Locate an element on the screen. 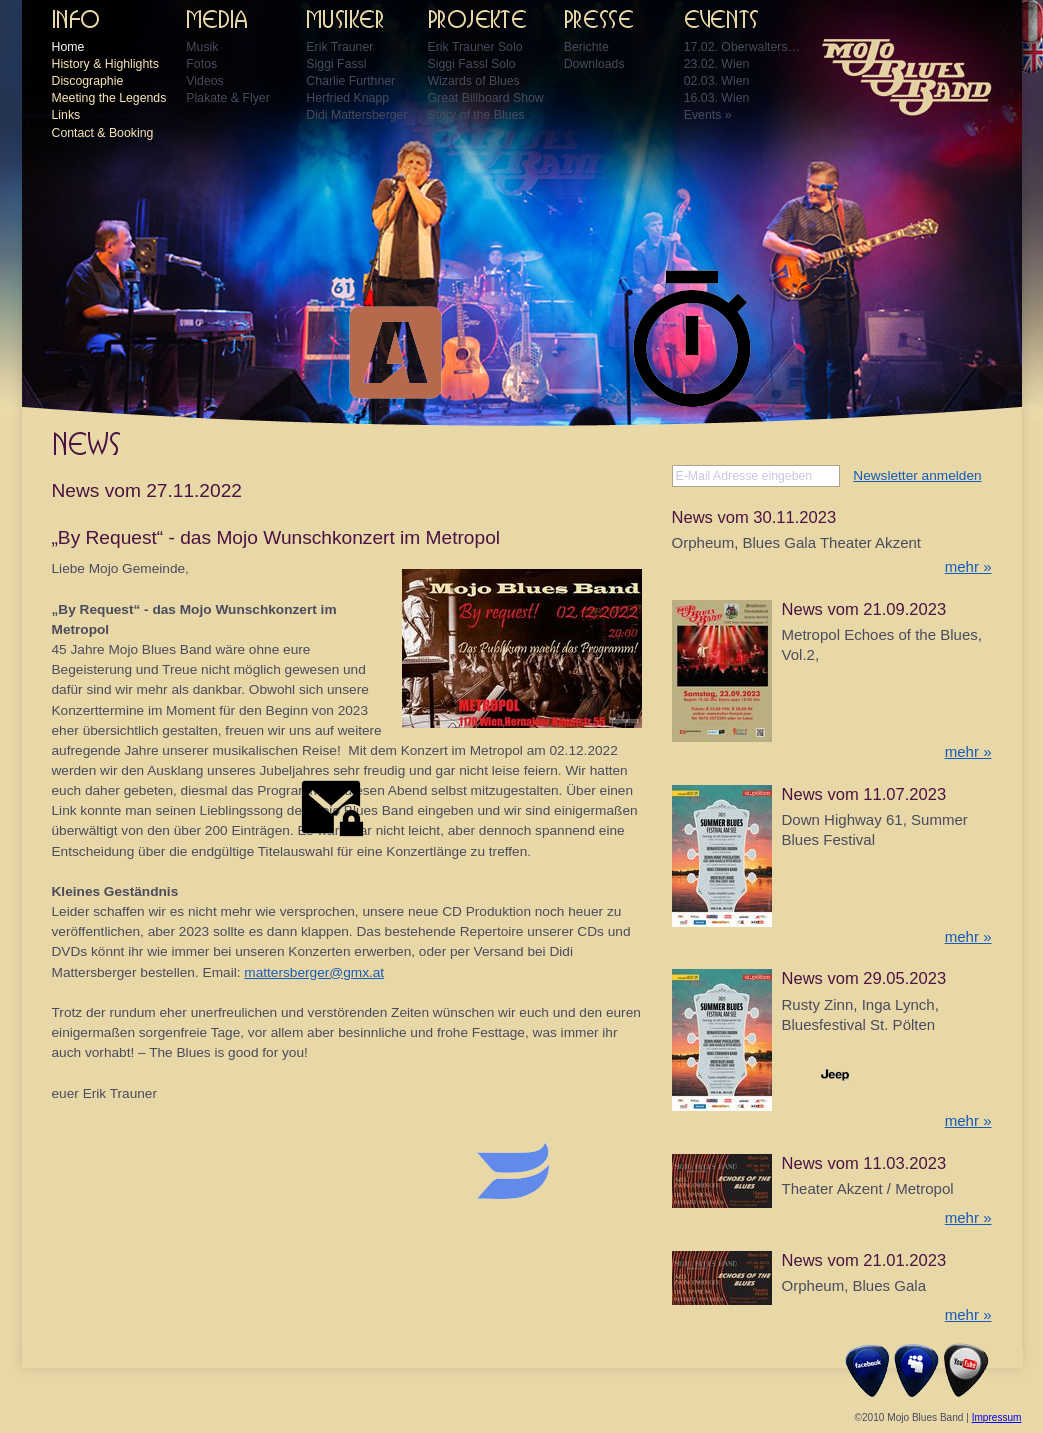 Image resolution: width=1043 pixels, height=1433 pixels. secure or encrypted email is located at coordinates (331, 807).